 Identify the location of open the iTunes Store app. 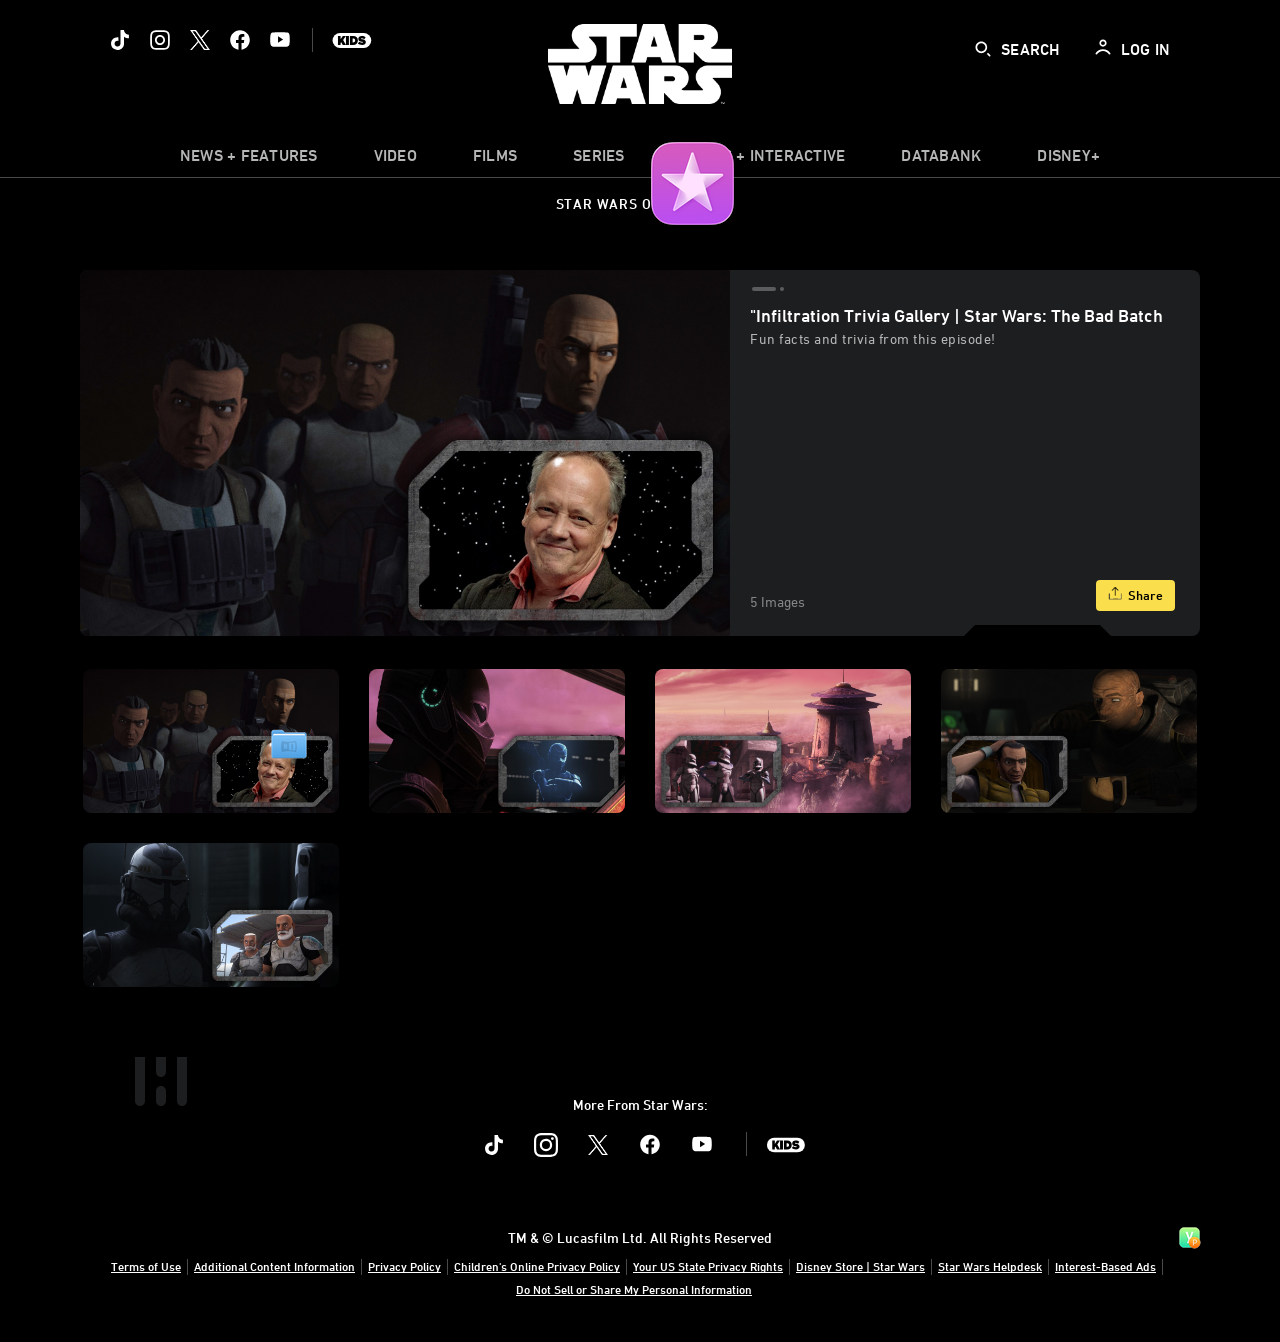
(692, 183).